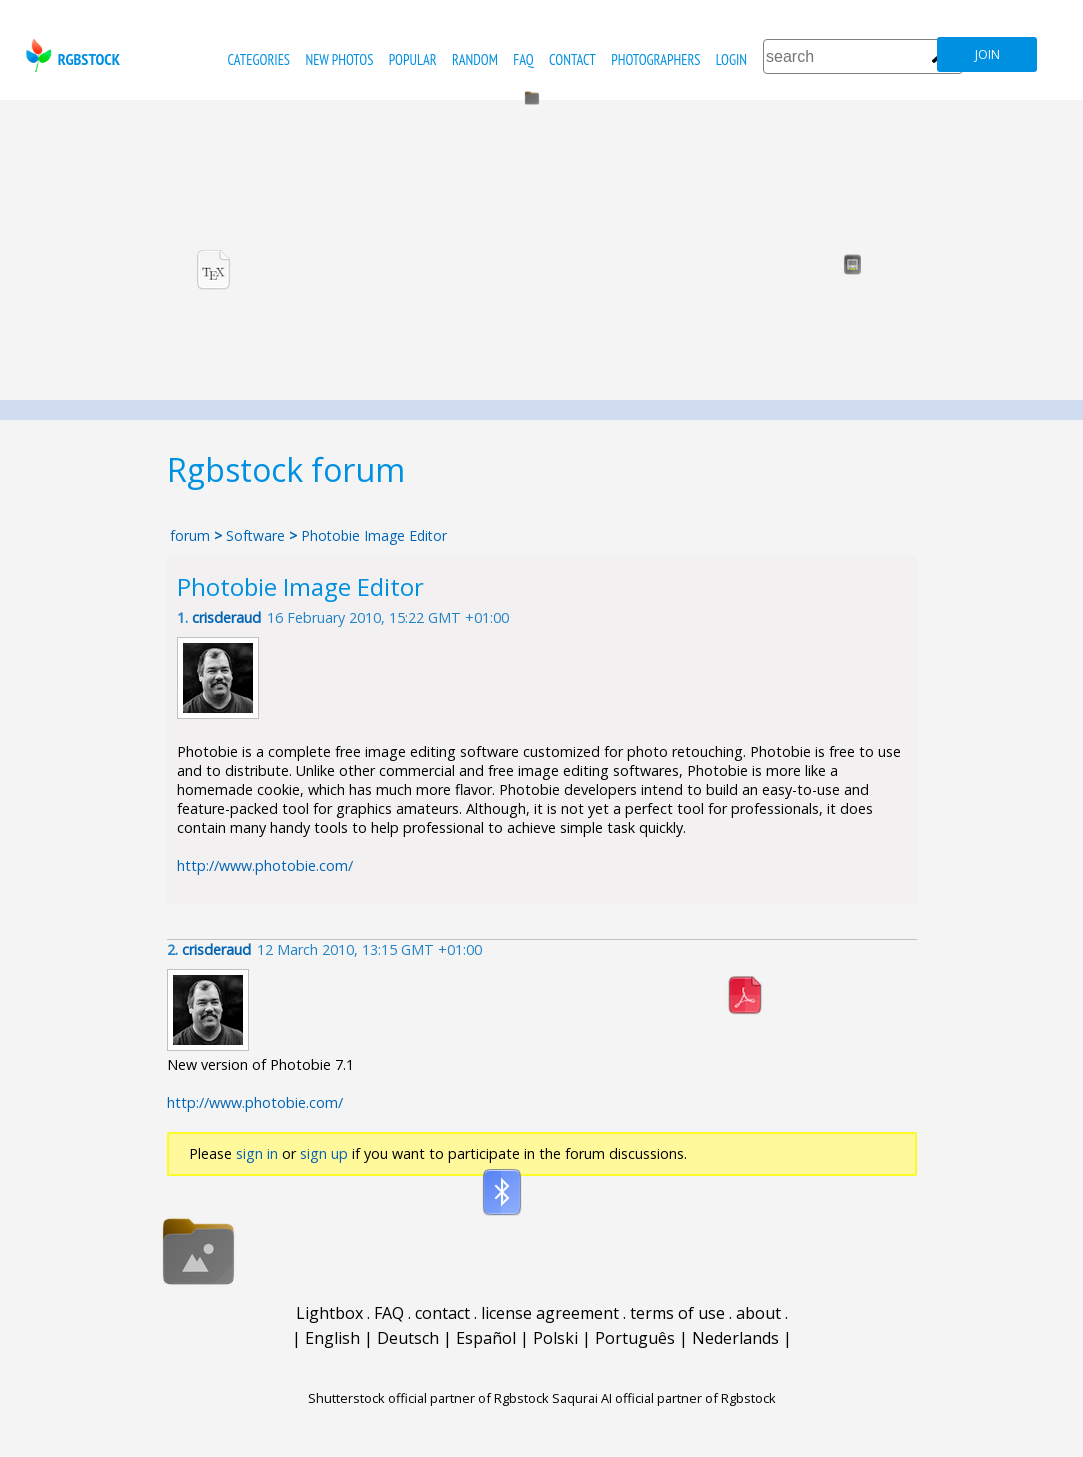  I want to click on a LaTeX or TeX document file, so click(213, 269).